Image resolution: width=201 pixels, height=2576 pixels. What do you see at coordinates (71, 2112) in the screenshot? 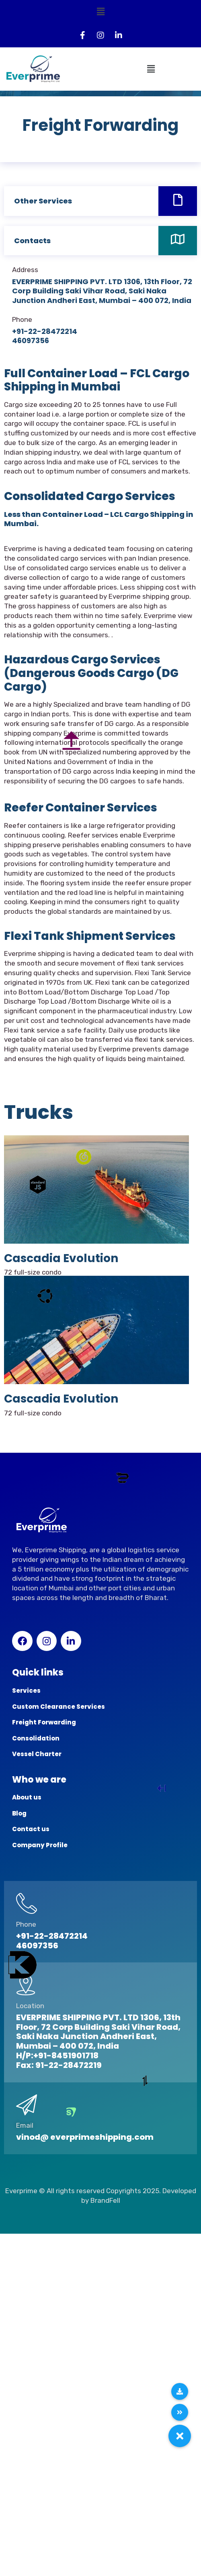
I see `source engine logo` at bounding box center [71, 2112].